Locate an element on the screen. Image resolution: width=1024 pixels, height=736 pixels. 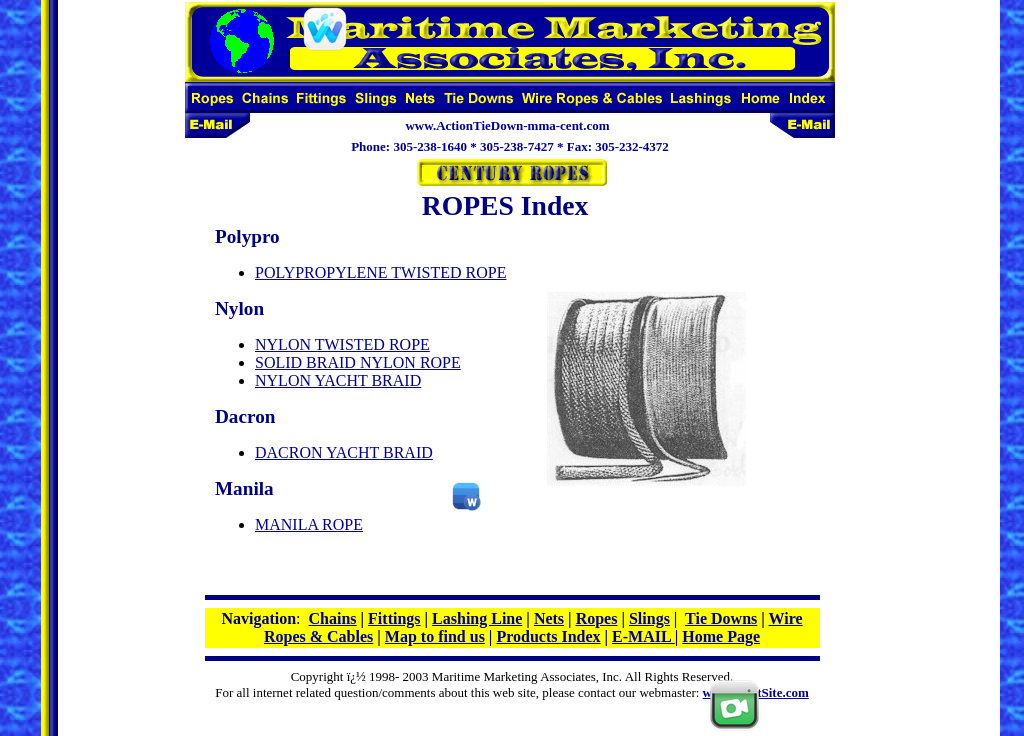
open Microsoft Word is located at coordinates (466, 496).